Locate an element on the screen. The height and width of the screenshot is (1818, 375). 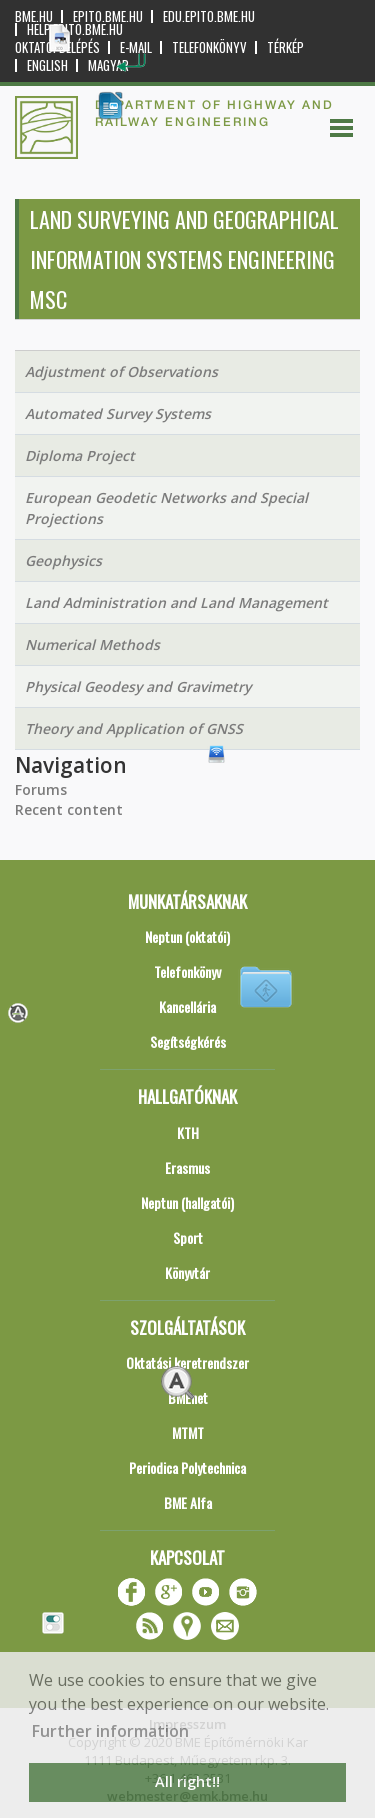
access a wireless network drive is located at coordinates (216, 754).